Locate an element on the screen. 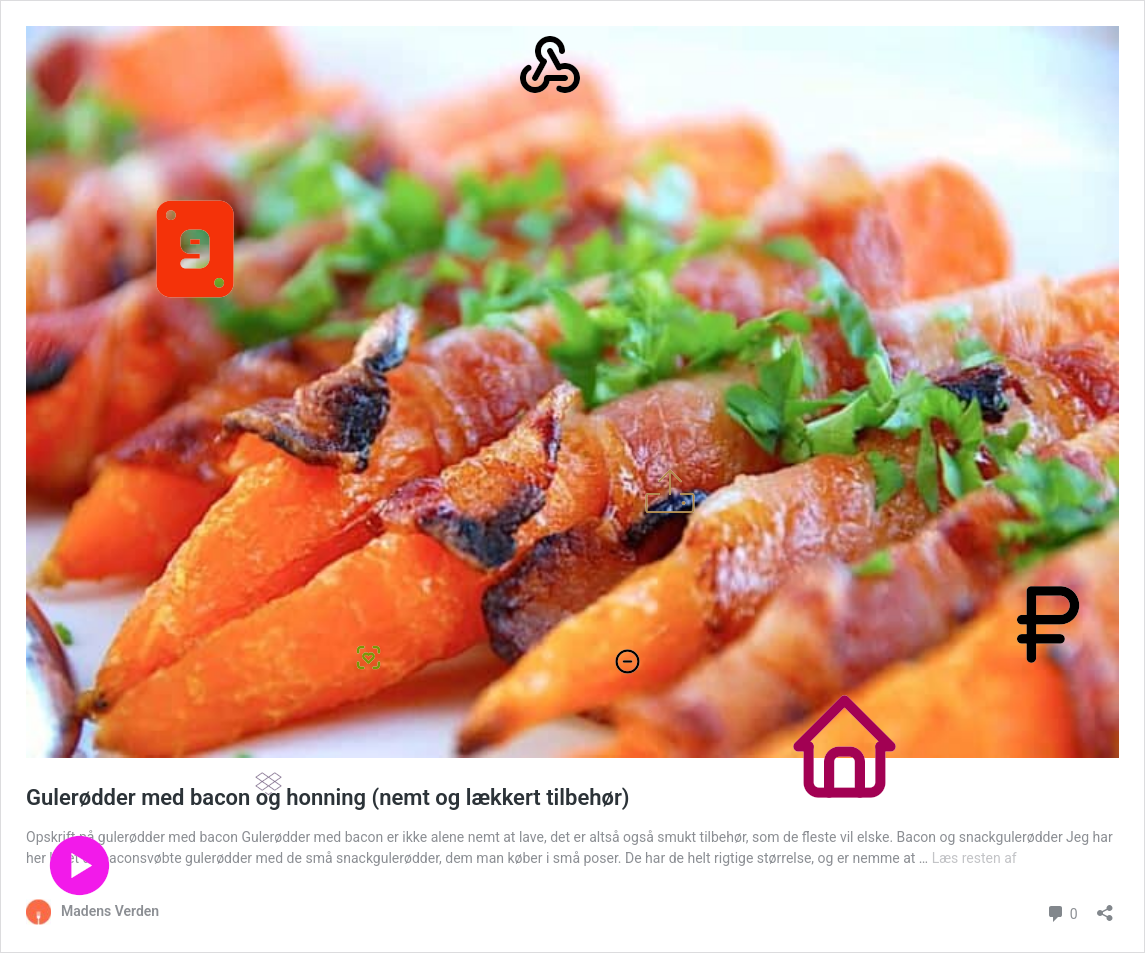 The width and height of the screenshot is (1145, 953). play media content is located at coordinates (79, 865).